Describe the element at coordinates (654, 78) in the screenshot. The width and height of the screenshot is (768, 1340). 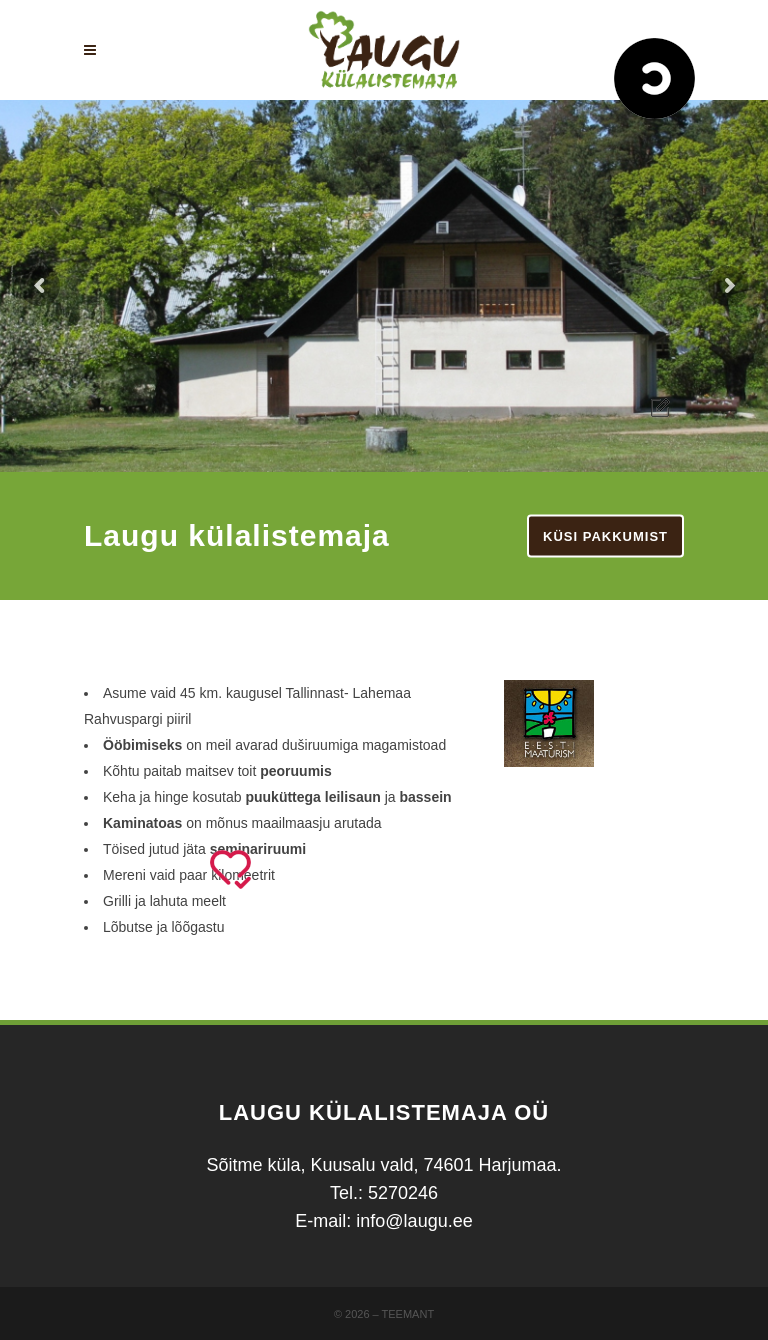
I see `indicates copyleft or open-source licensing` at that location.